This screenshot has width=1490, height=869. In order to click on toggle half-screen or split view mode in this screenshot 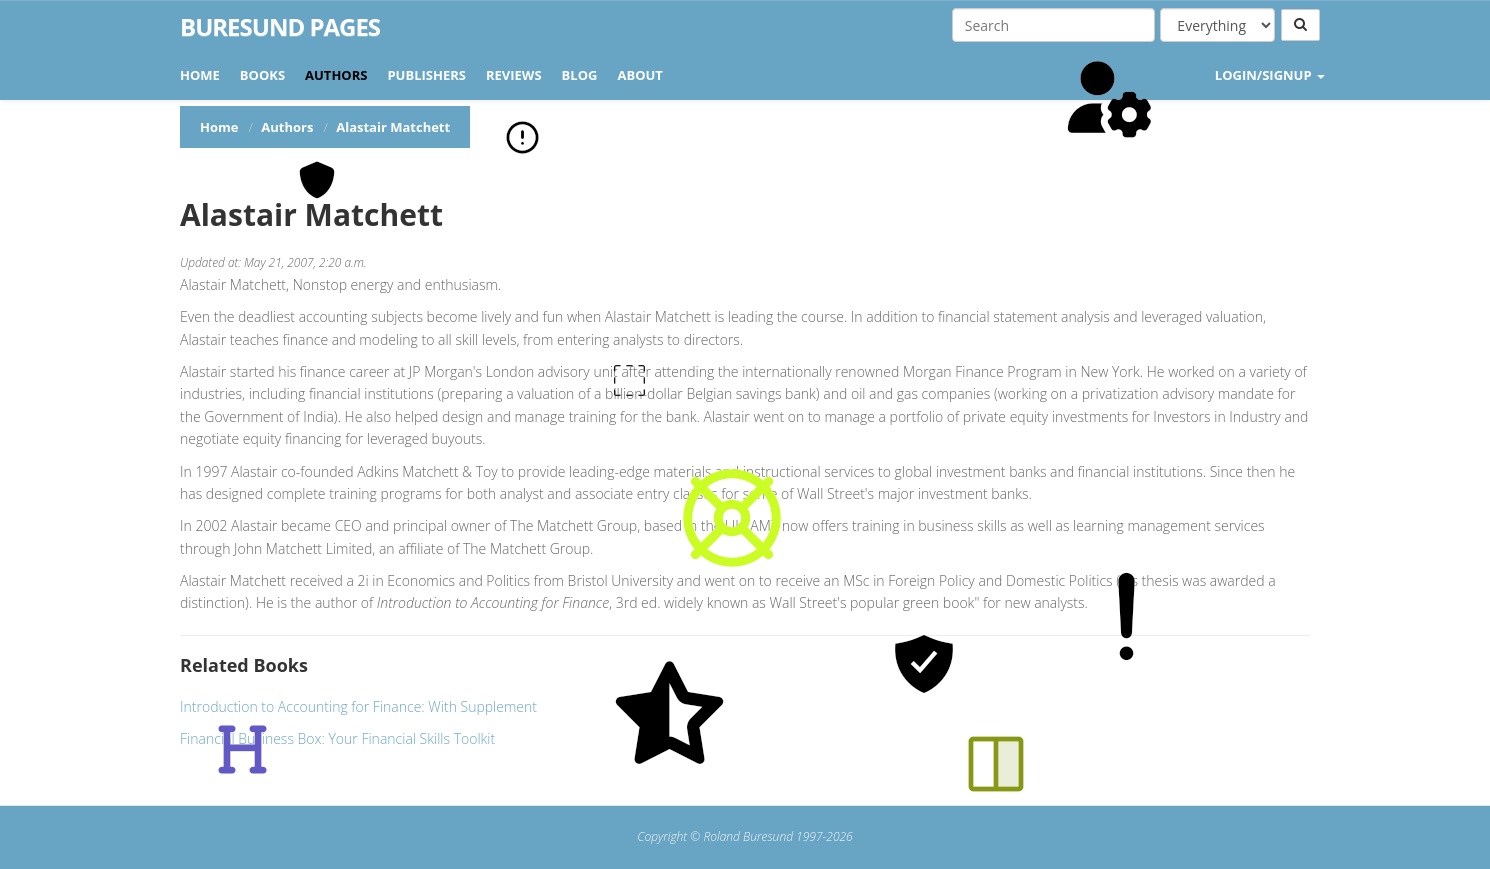, I will do `click(996, 764)`.